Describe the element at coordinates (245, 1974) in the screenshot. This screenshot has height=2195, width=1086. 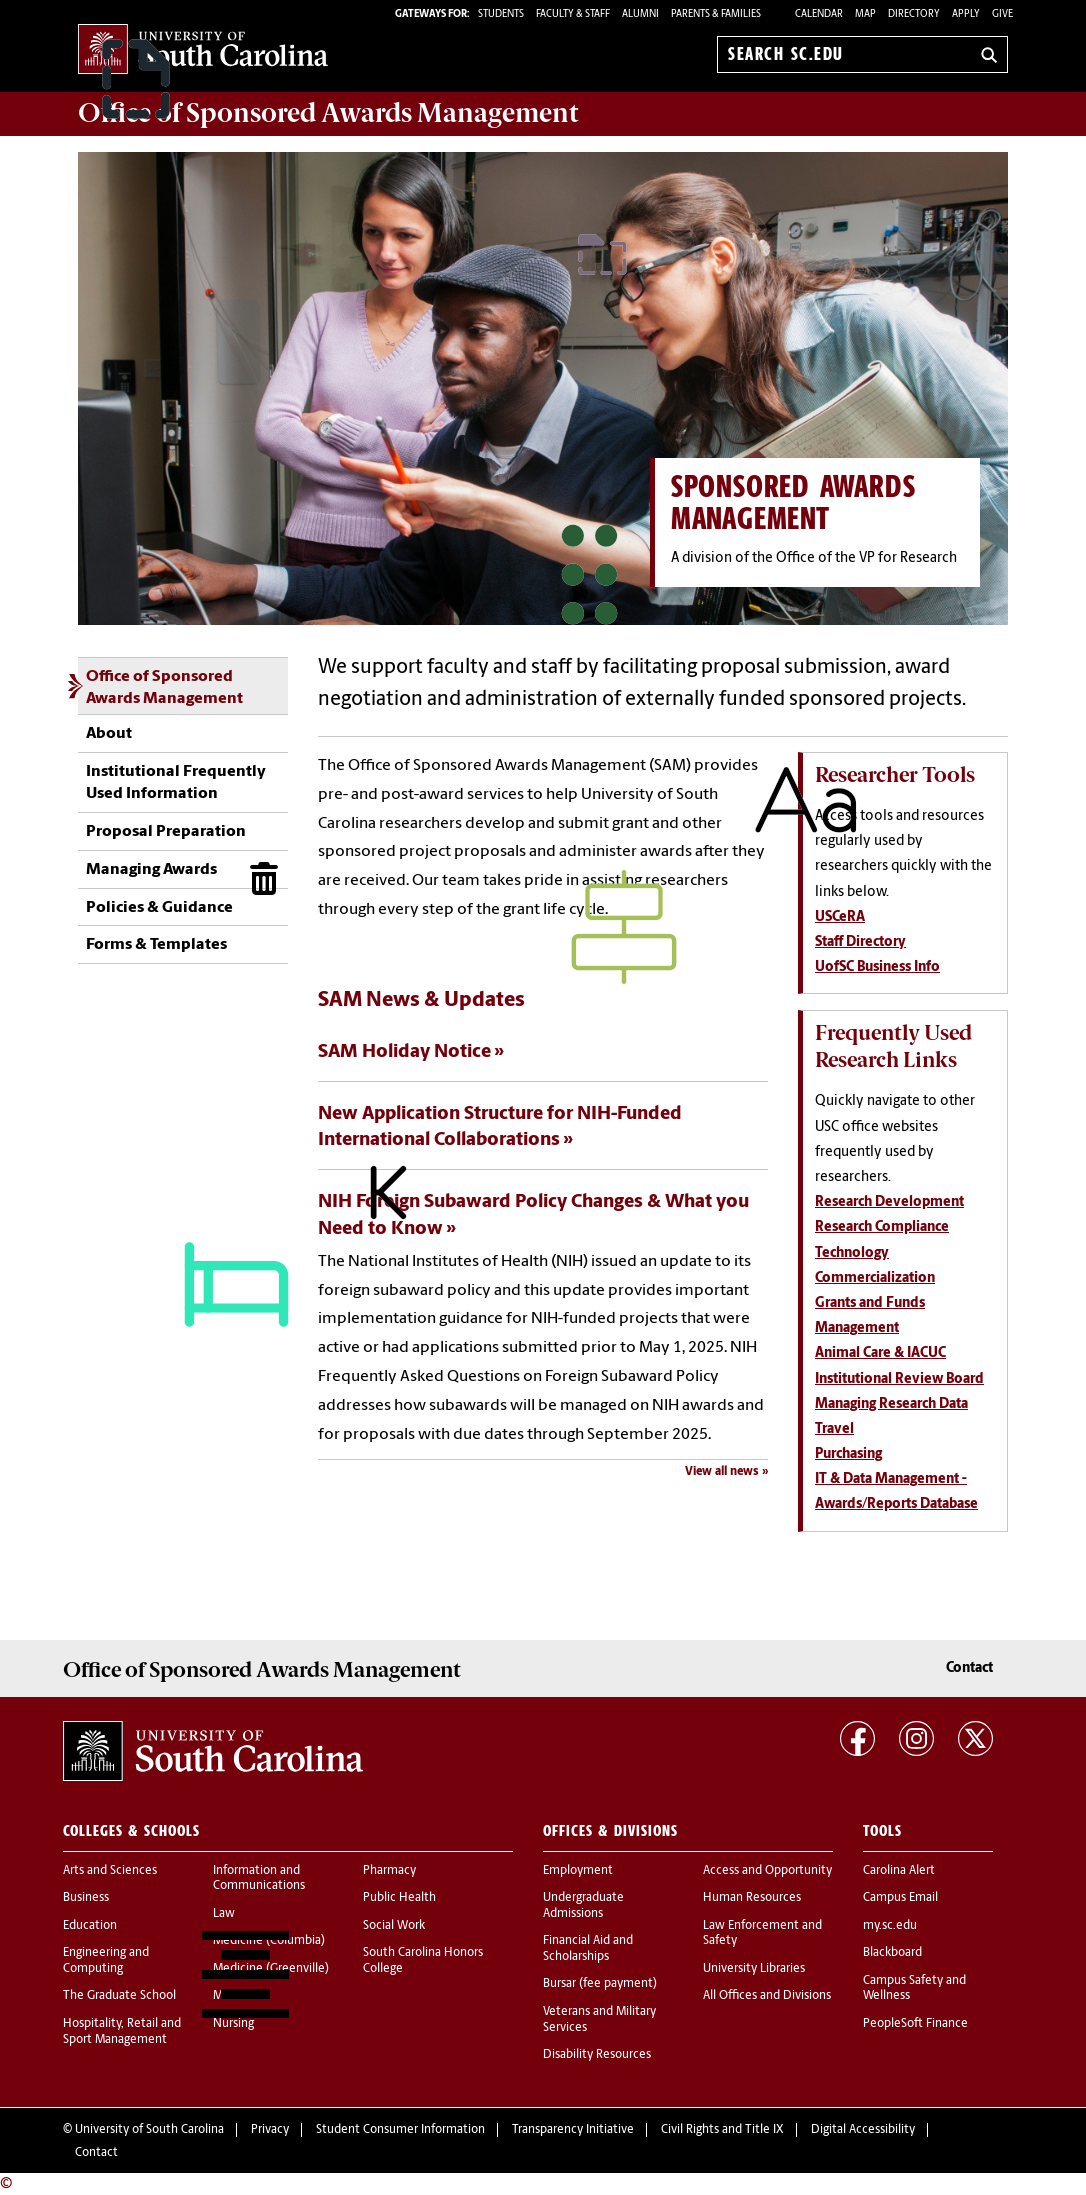
I see `center align text` at that location.